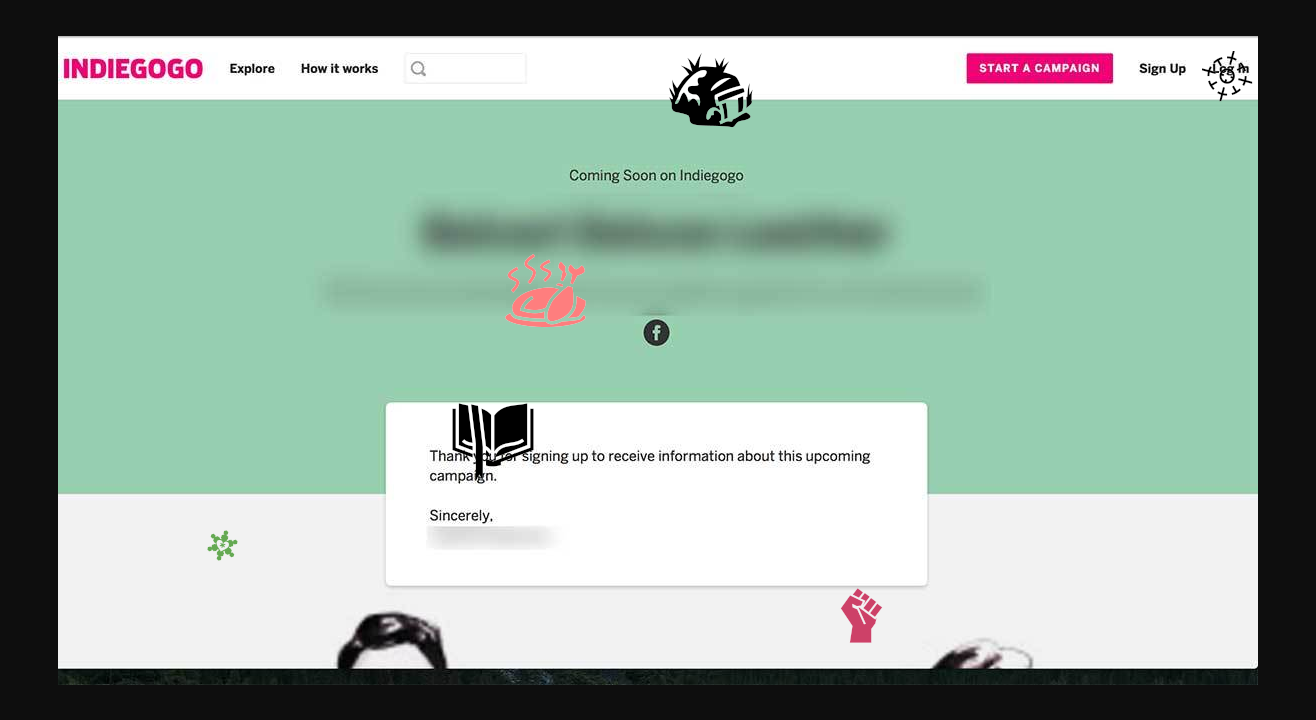 The image size is (1316, 720). Describe the element at coordinates (545, 290) in the screenshot. I see `view roasted chicken recipe` at that location.